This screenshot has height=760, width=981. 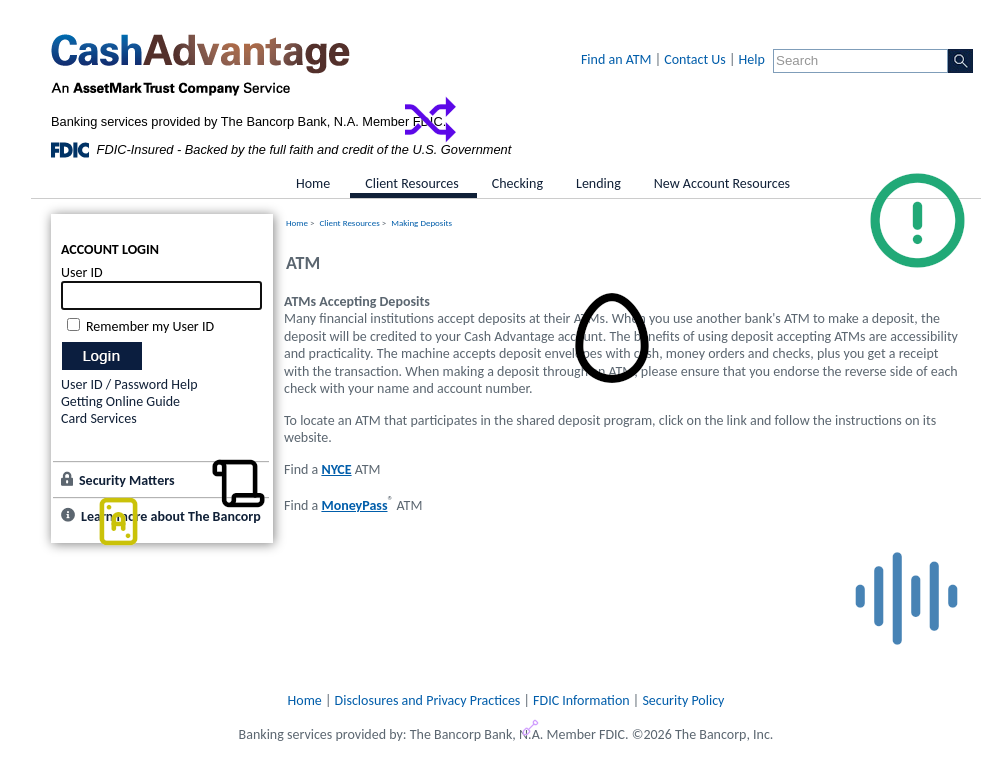 What do you see at coordinates (430, 119) in the screenshot?
I see `shuffle playlist or queue order` at bounding box center [430, 119].